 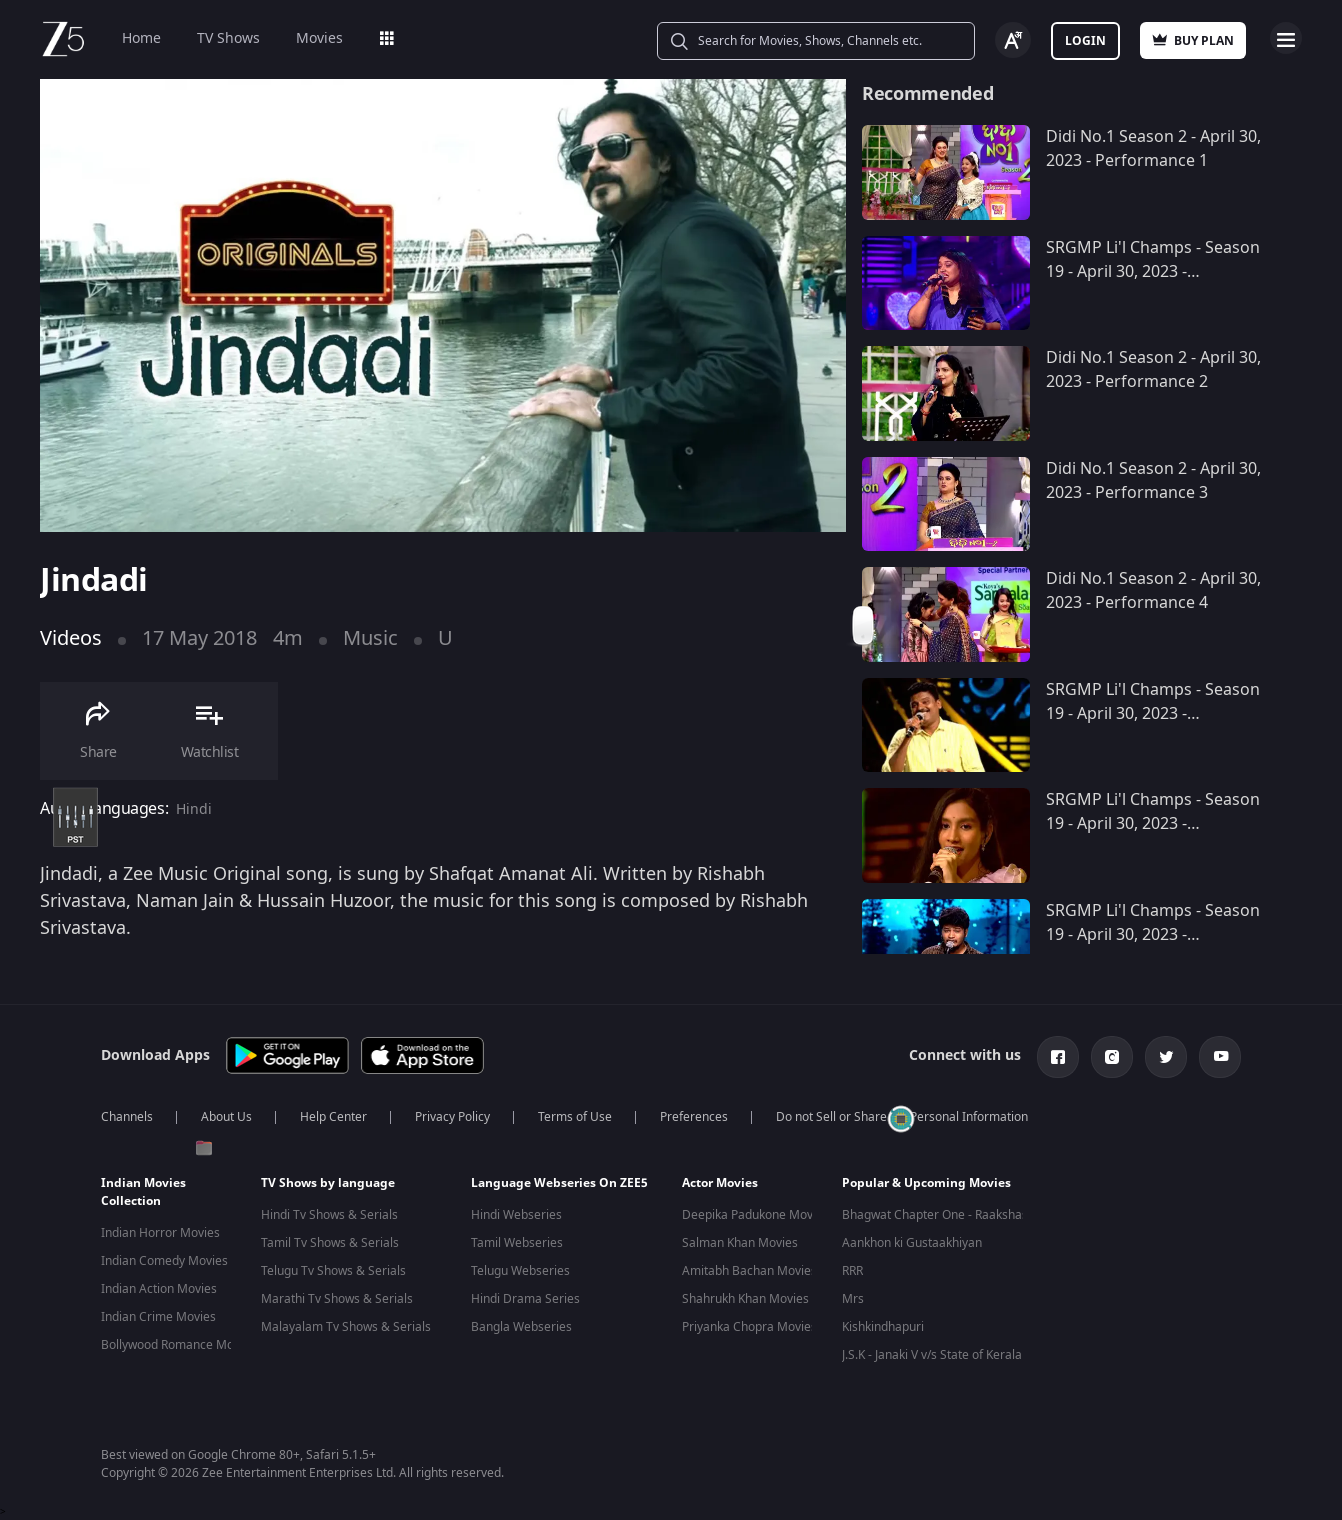 I want to click on open a folder or directory, so click(x=204, y=1148).